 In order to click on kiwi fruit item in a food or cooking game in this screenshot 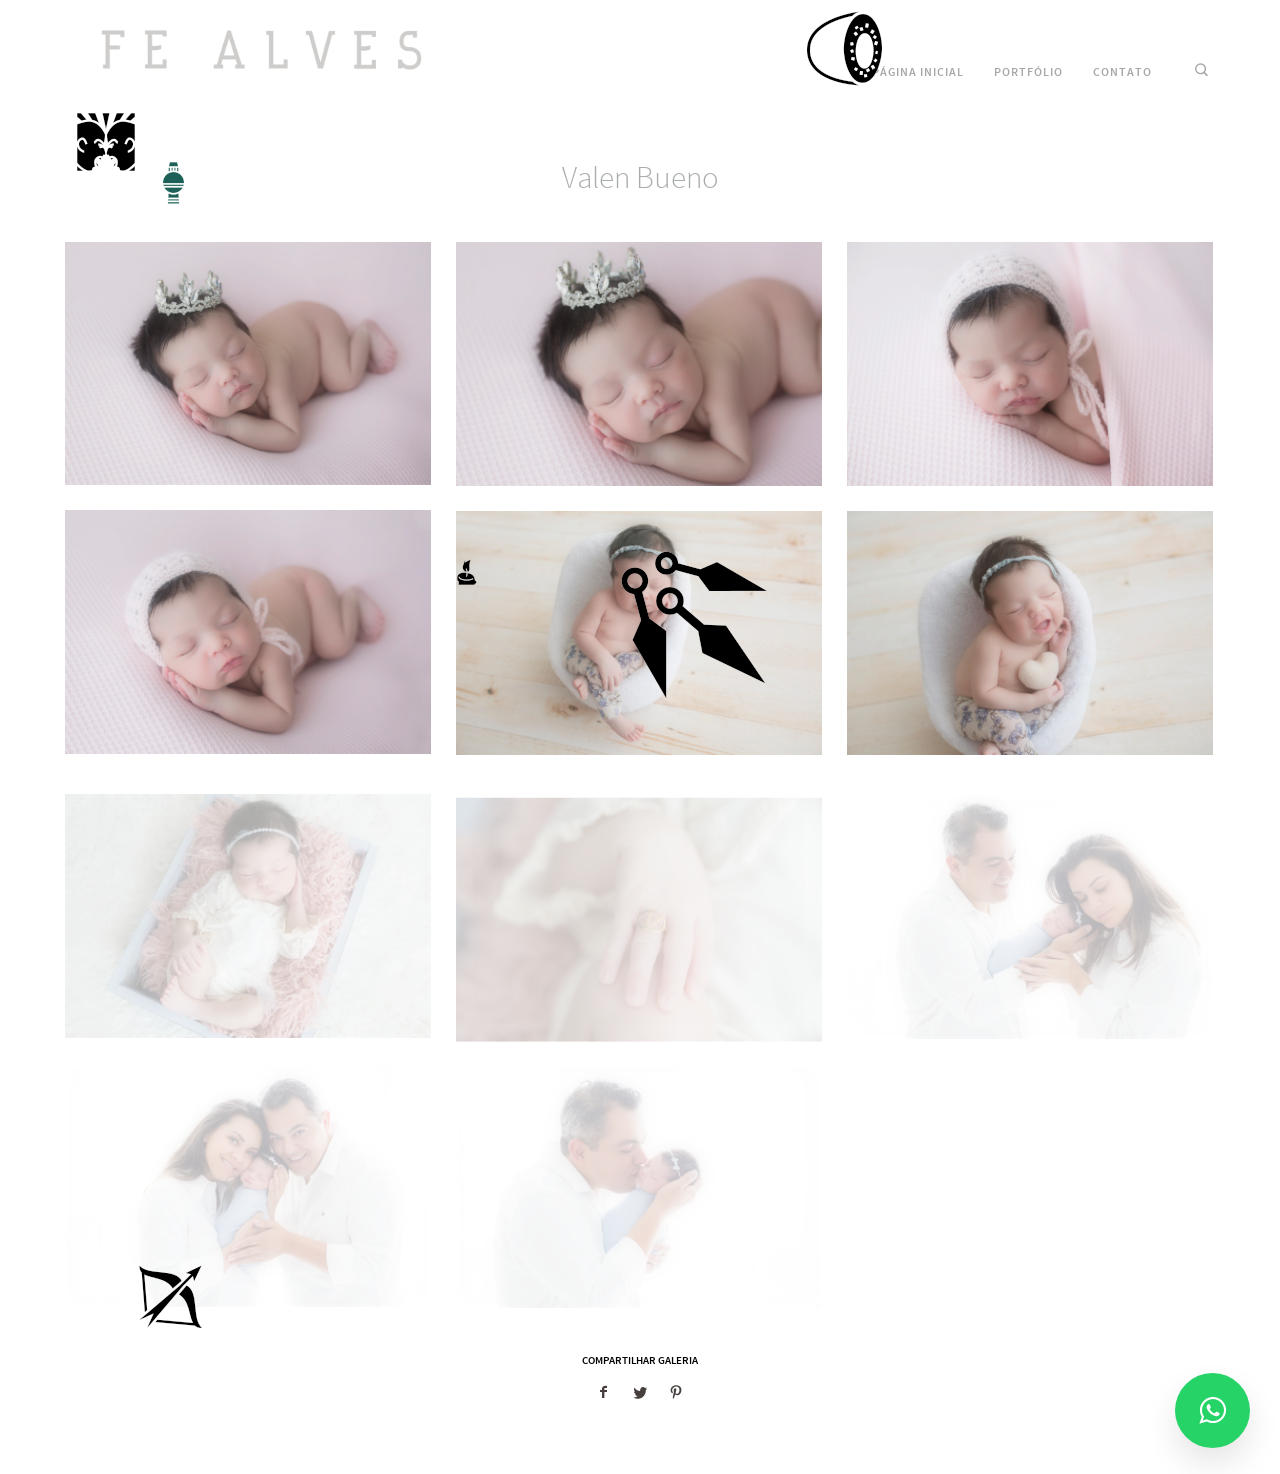, I will do `click(844, 48)`.